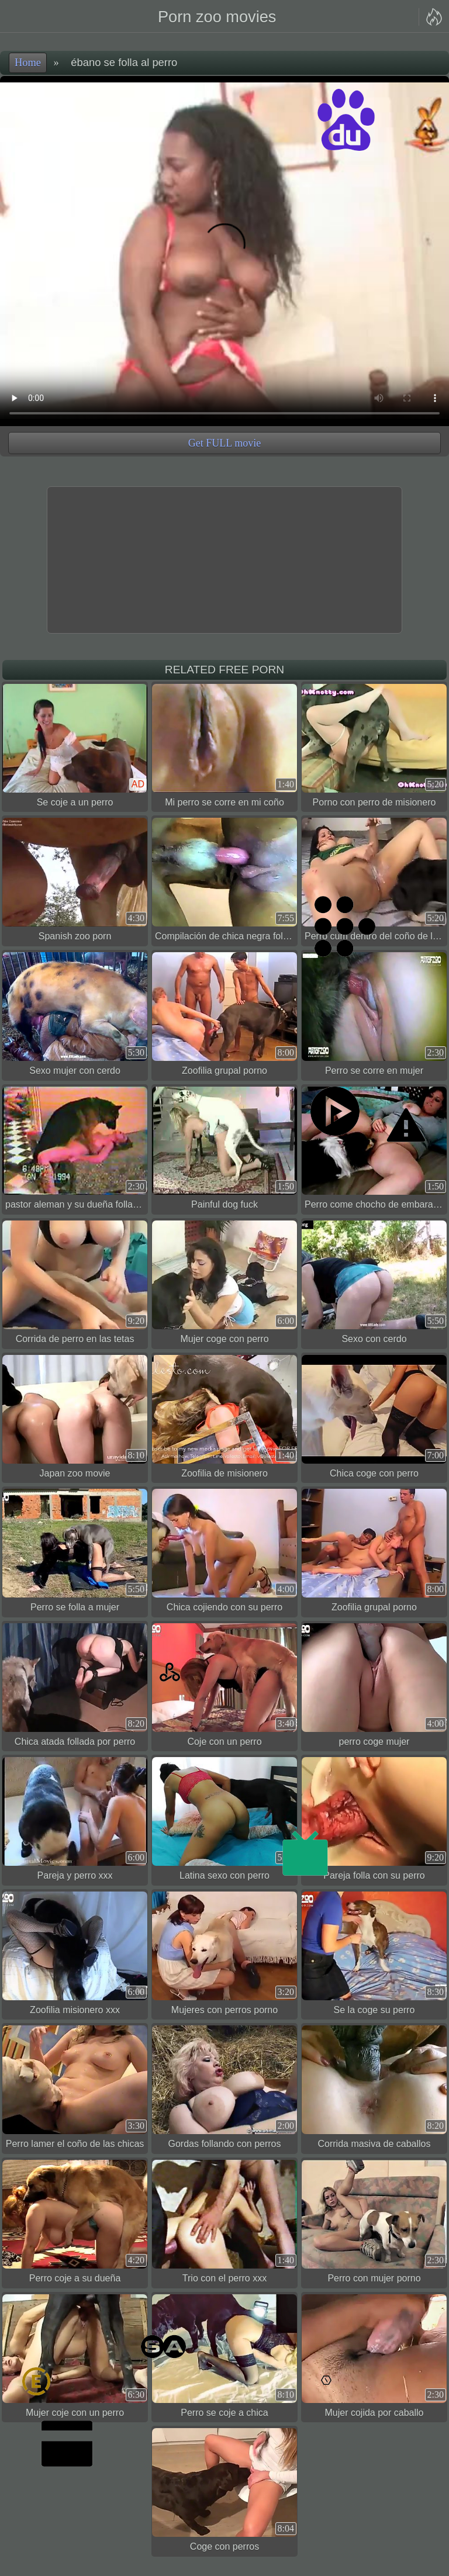 Image resolution: width=449 pixels, height=2576 pixels. What do you see at coordinates (305, 1855) in the screenshot?
I see `open tv or video streaming app` at bounding box center [305, 1855].